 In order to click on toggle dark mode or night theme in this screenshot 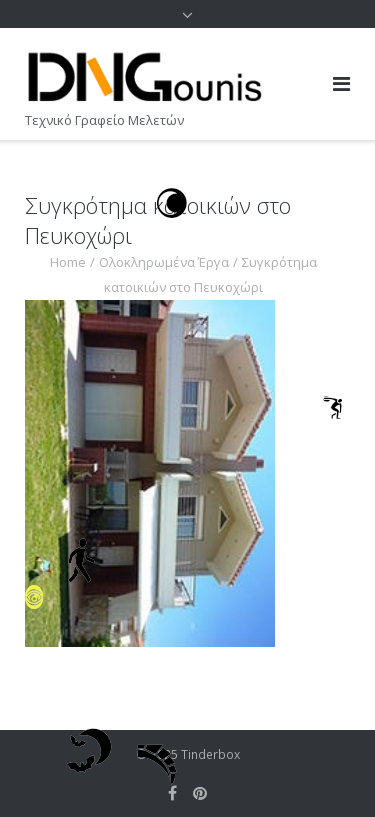, I will do `click(172, 203)`.